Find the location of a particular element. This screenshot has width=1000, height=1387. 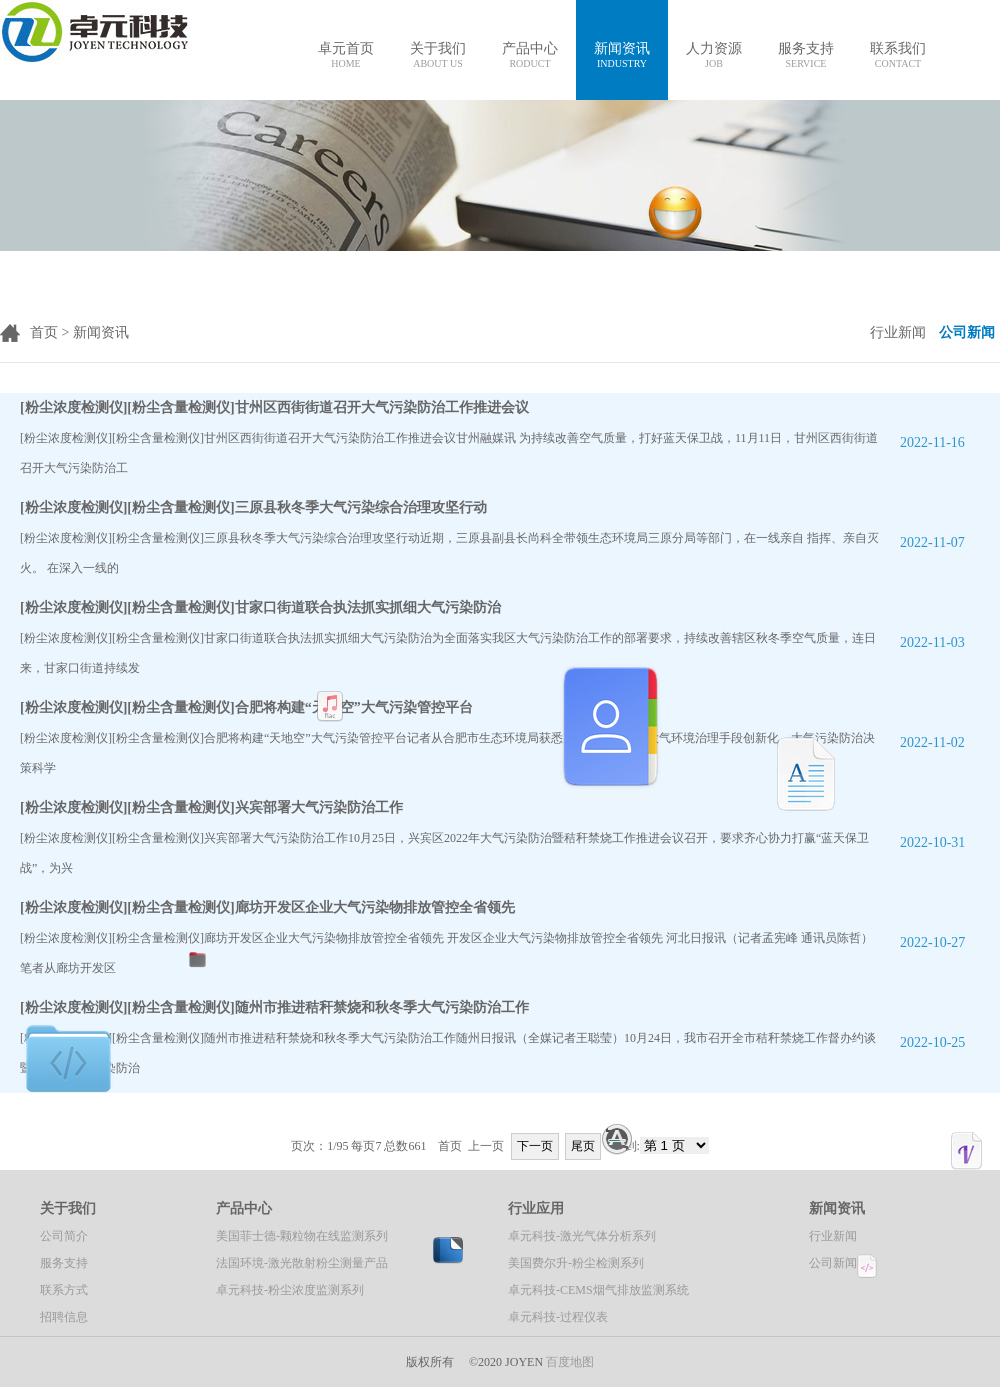

react with laughter to a message is located at coordinates (675, 215).